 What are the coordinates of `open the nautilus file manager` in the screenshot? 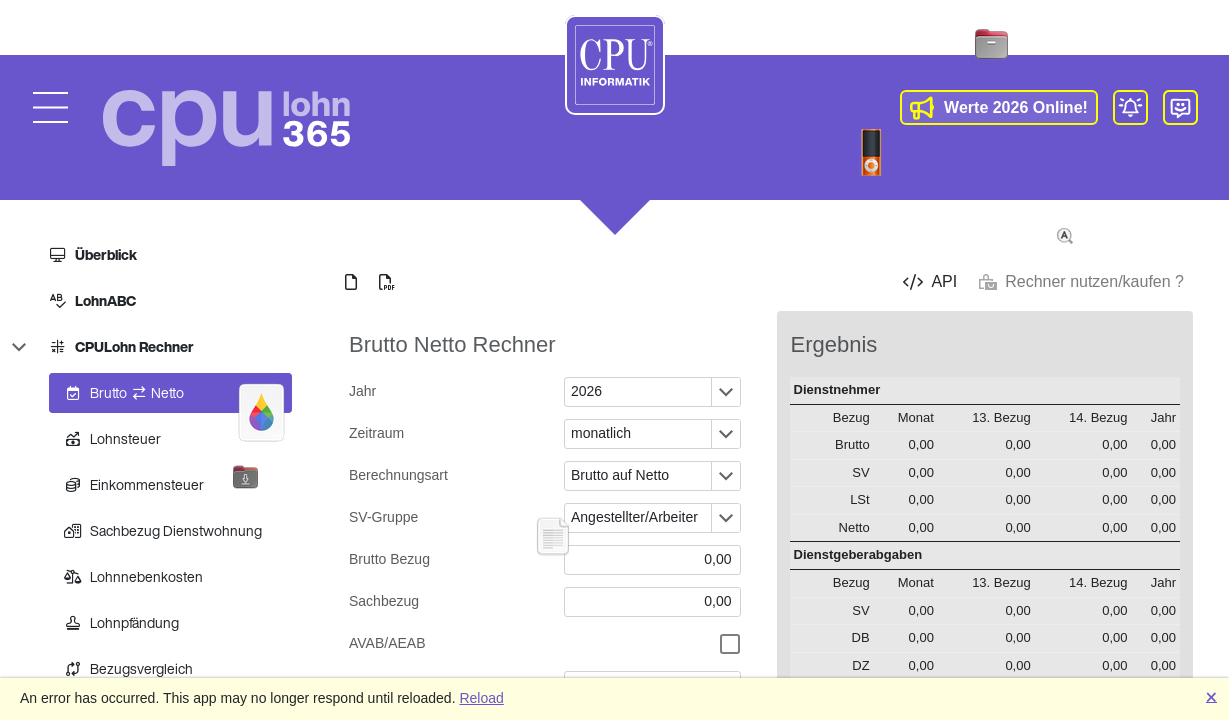 It's located at (991, 43).